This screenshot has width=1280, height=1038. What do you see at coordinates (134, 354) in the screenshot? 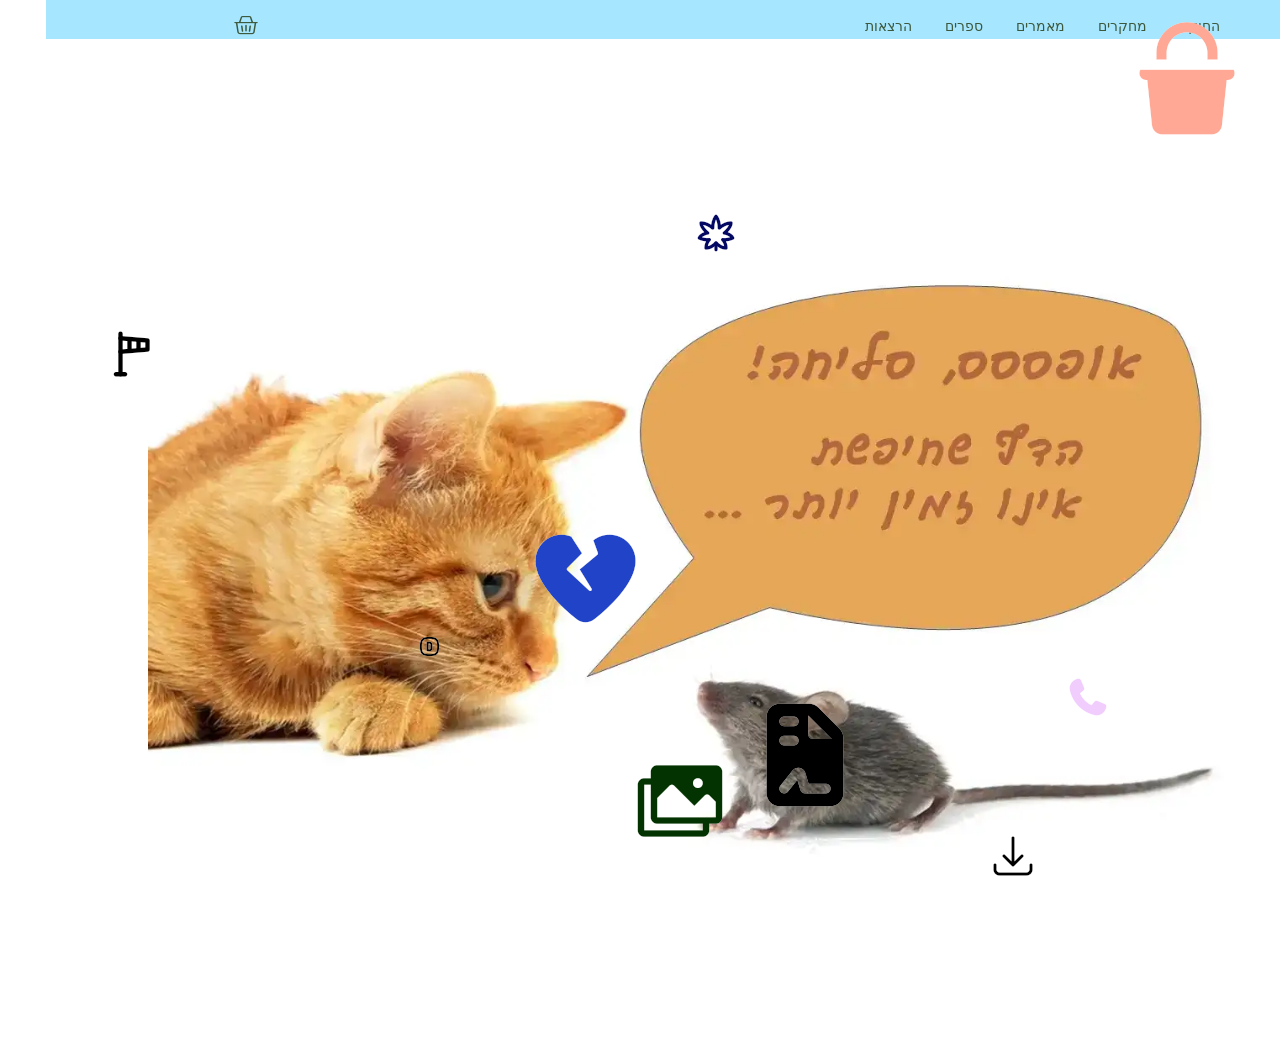
I see `view current wind conditions` at bounding box center [134, 354].